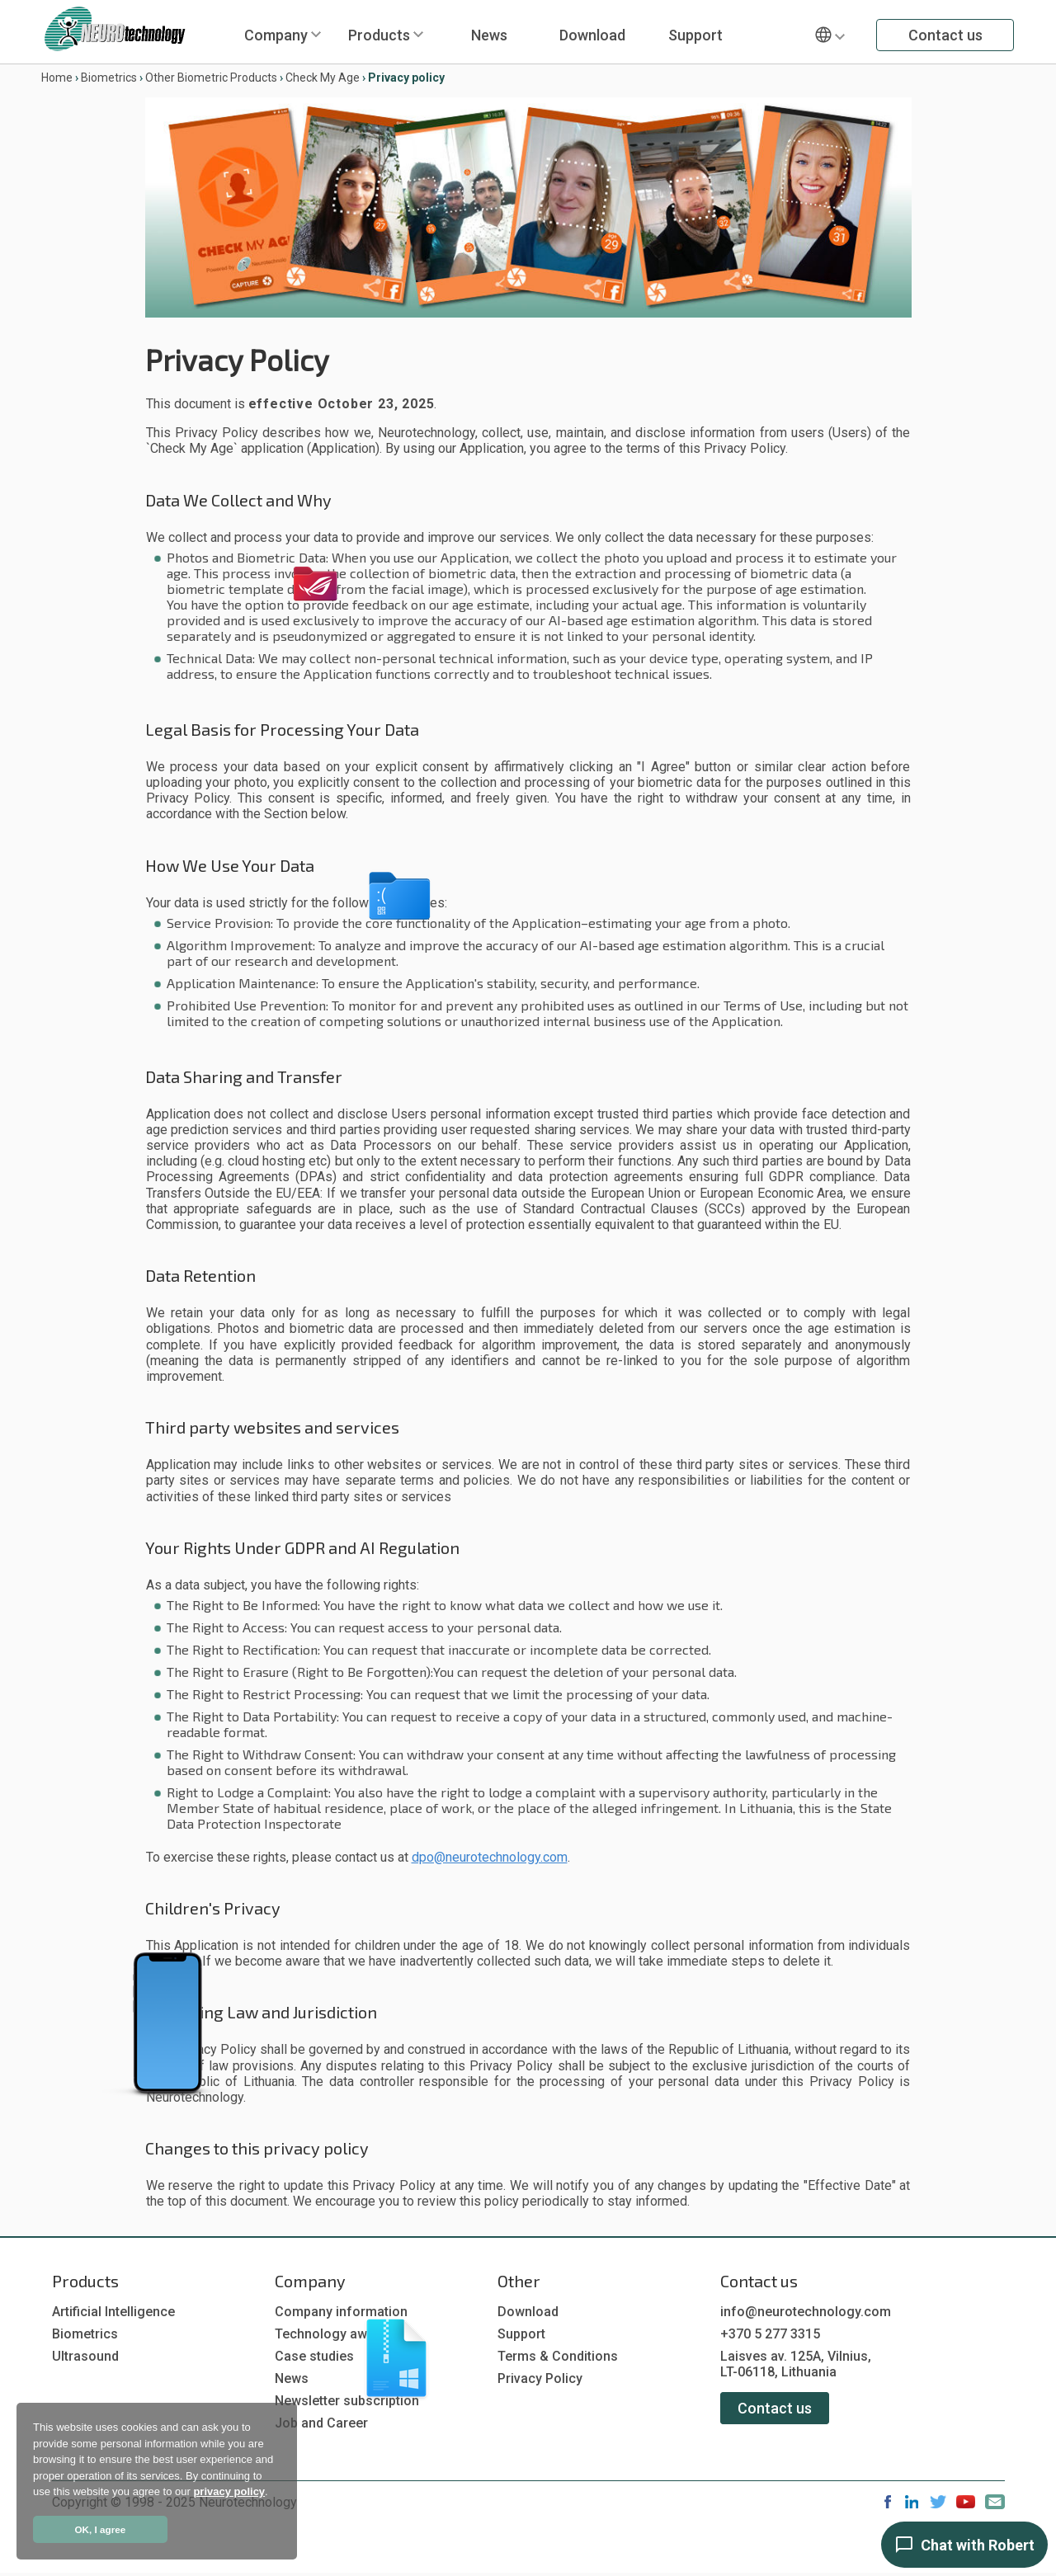 The image size is (1056, 2576). What do you see at coordinates (167, 2025) in the screenshot?
I see `indicates a connected iPhone device` at bounding box center [167, 2025].